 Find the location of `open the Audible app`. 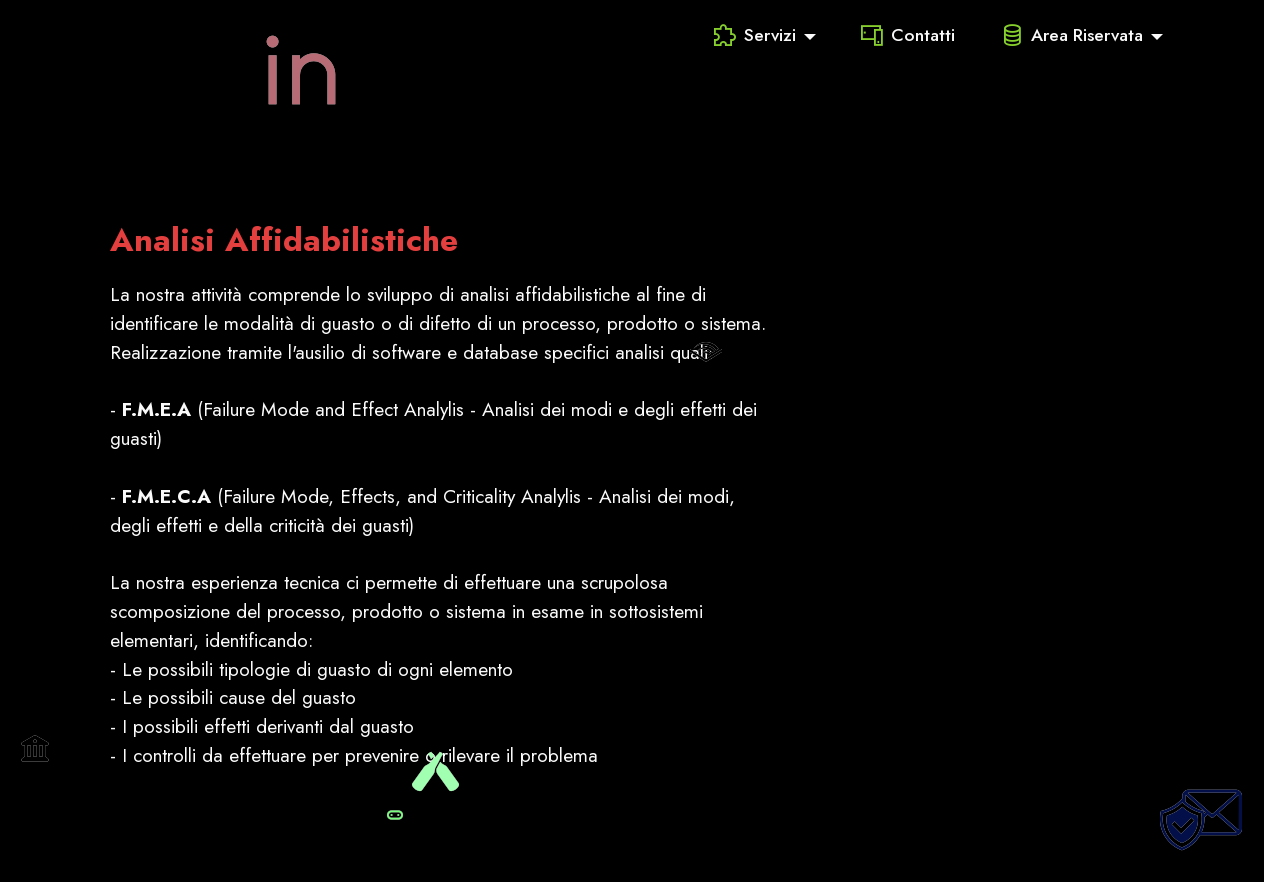

open the Audible app is located at coordinates (706, 352).